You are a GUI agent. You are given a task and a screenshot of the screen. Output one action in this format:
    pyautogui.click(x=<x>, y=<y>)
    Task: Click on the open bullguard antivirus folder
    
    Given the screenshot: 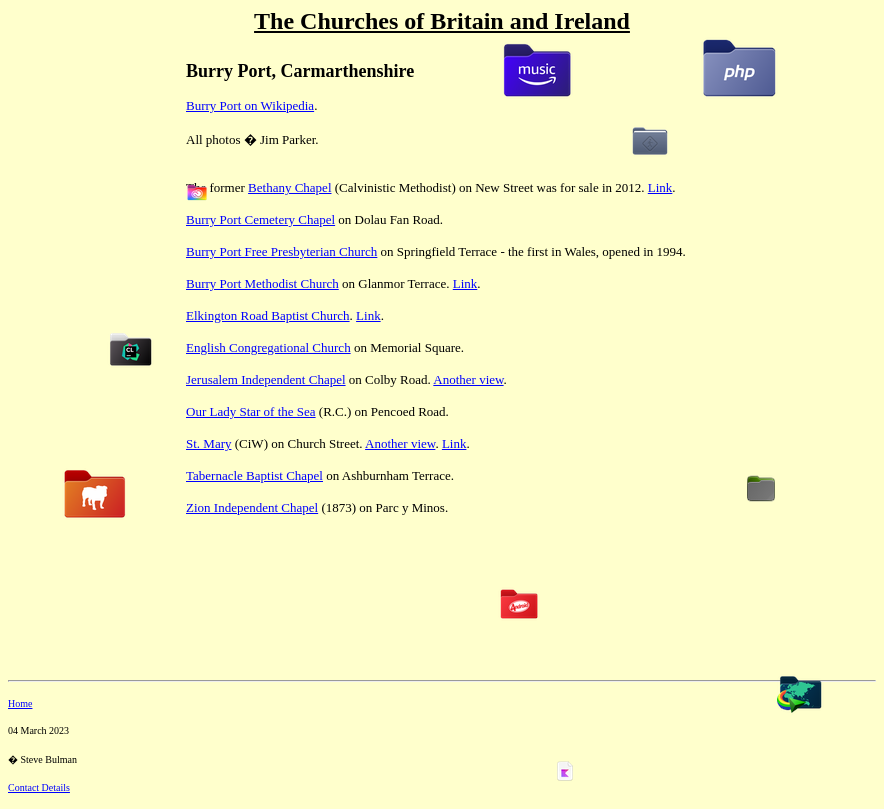 What is the action you would take?
    pyautogui.click(x=94, y=495)
    